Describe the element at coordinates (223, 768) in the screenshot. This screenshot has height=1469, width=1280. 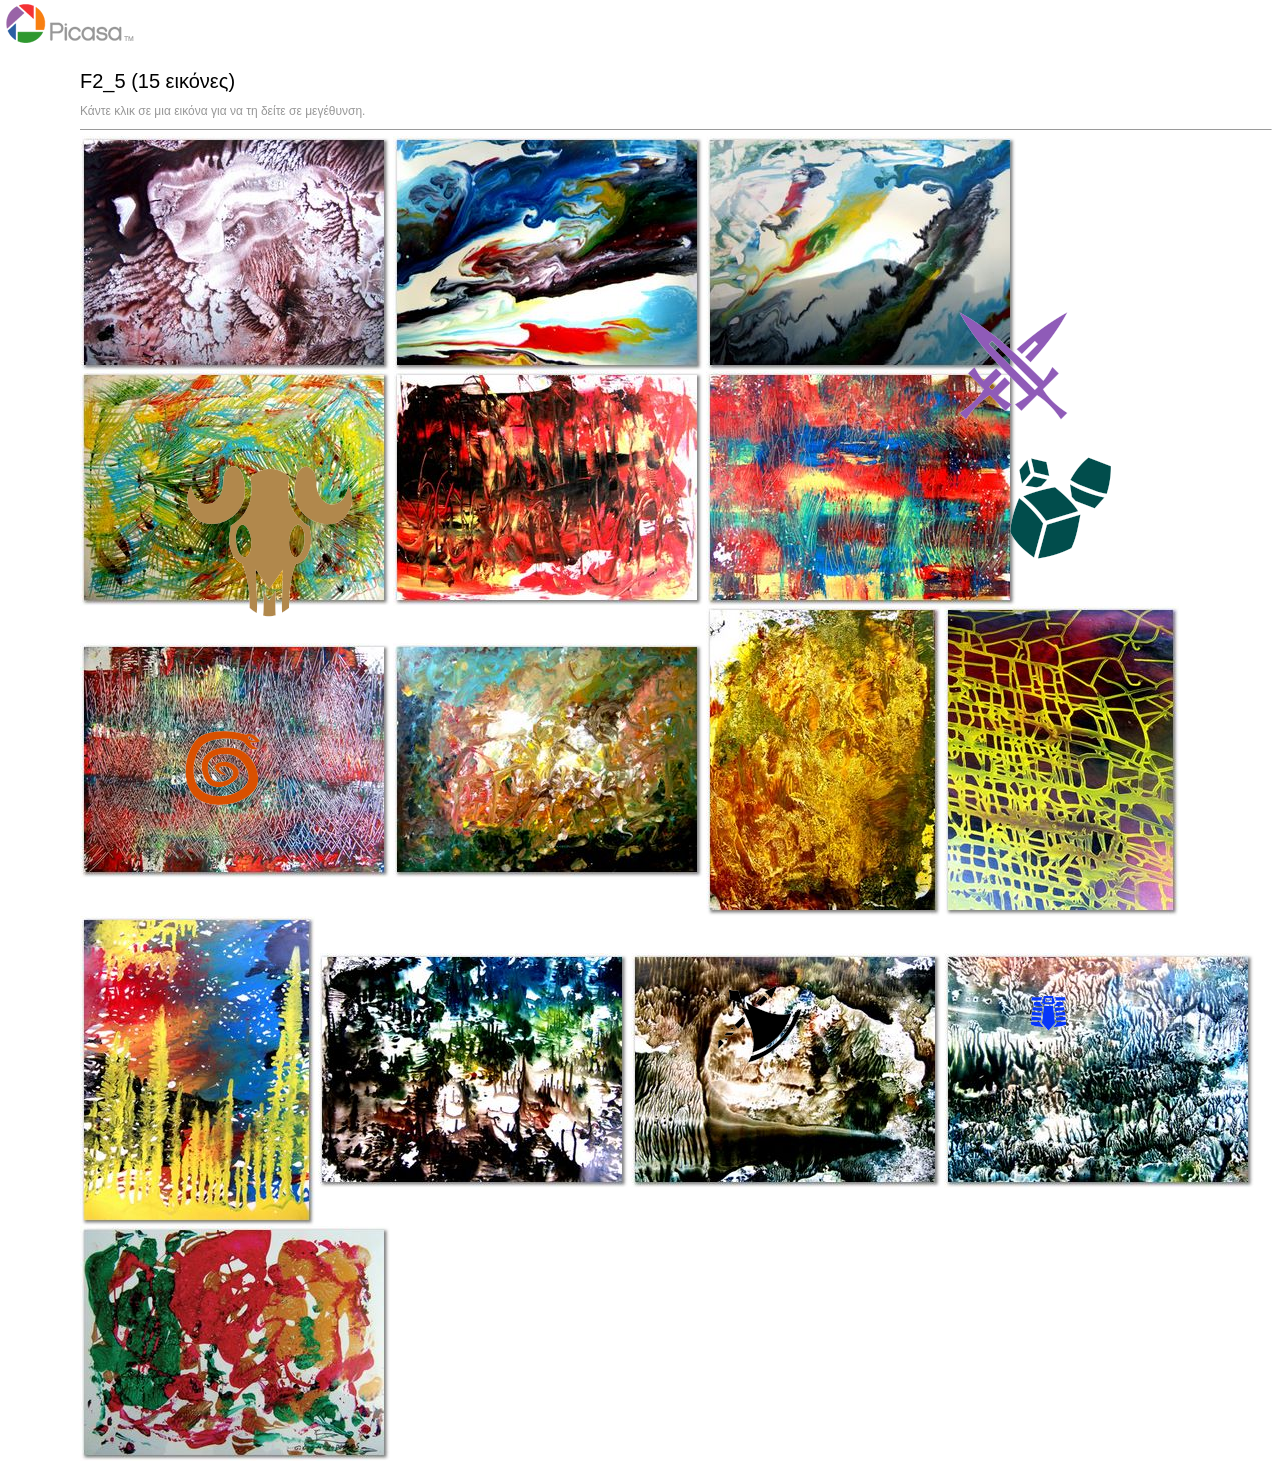
I see `represents a snake or reptile-themed game element` at that location.